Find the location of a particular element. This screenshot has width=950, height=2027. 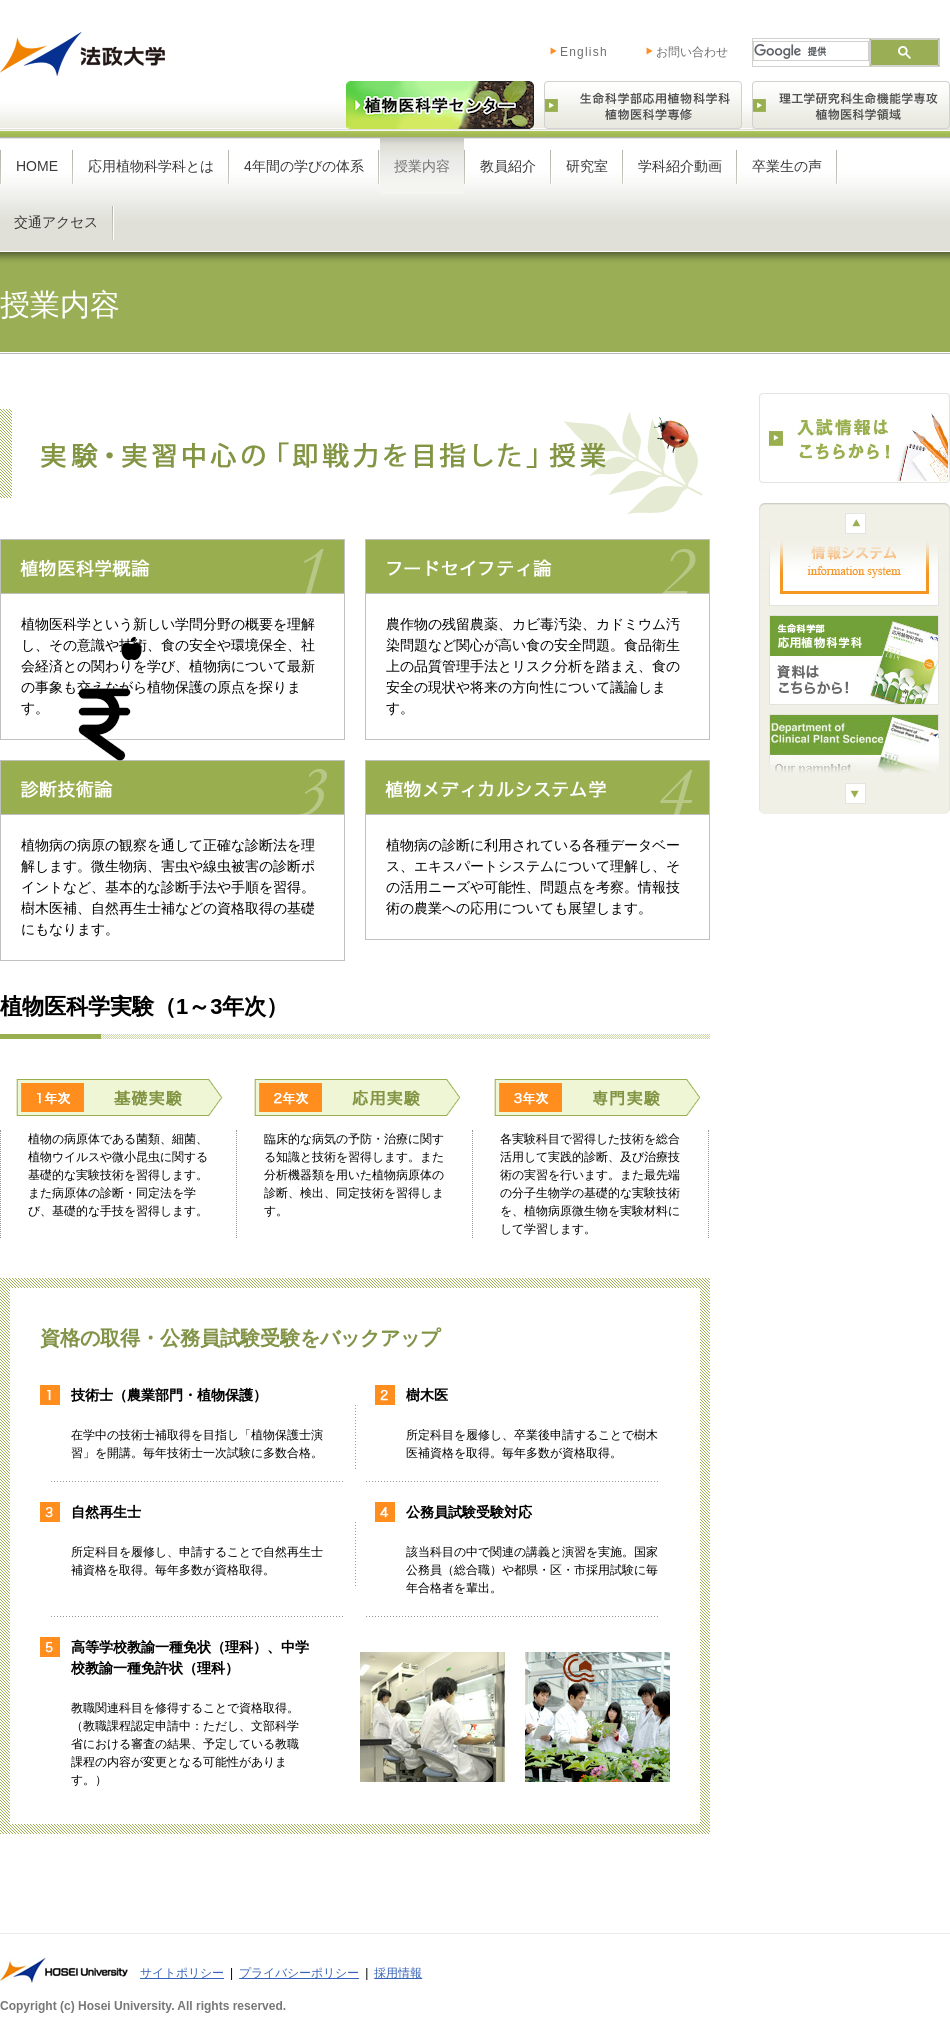

access health or nutrition features is located at coordinates (131, 648).